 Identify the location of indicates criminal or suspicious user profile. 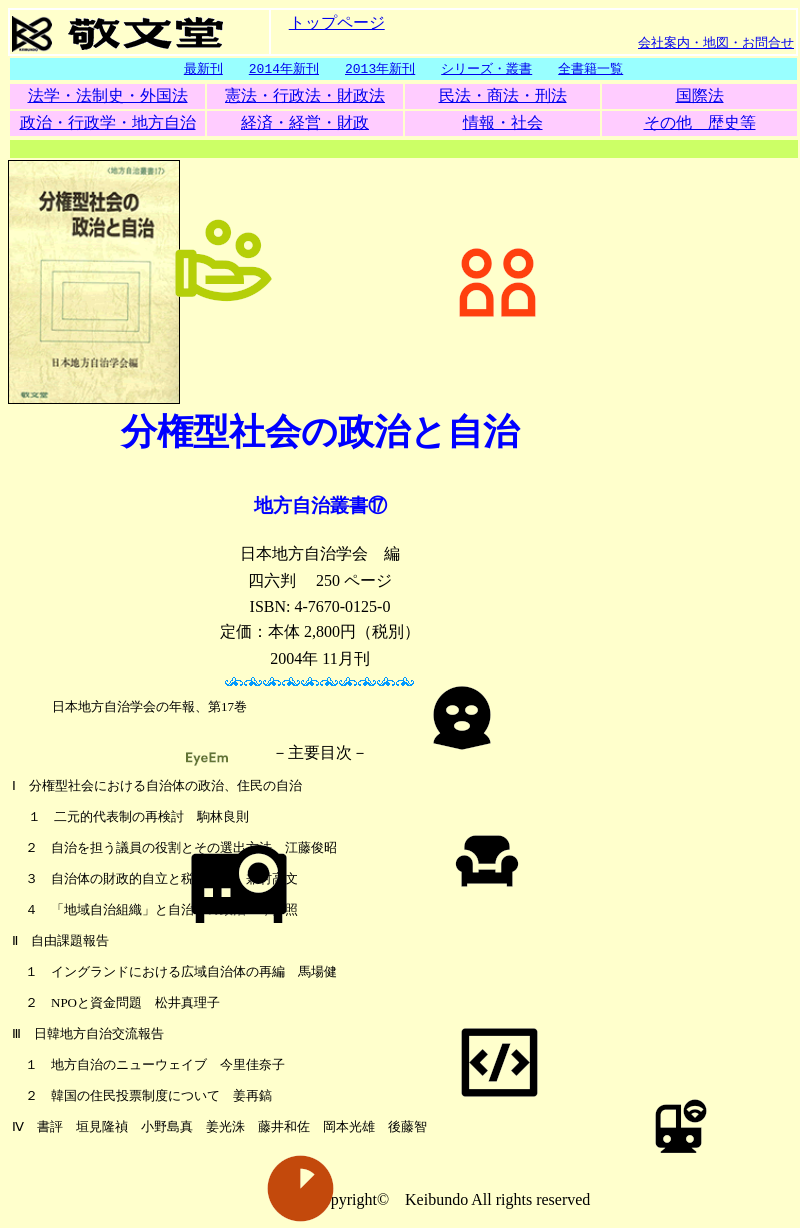
(462, 718).